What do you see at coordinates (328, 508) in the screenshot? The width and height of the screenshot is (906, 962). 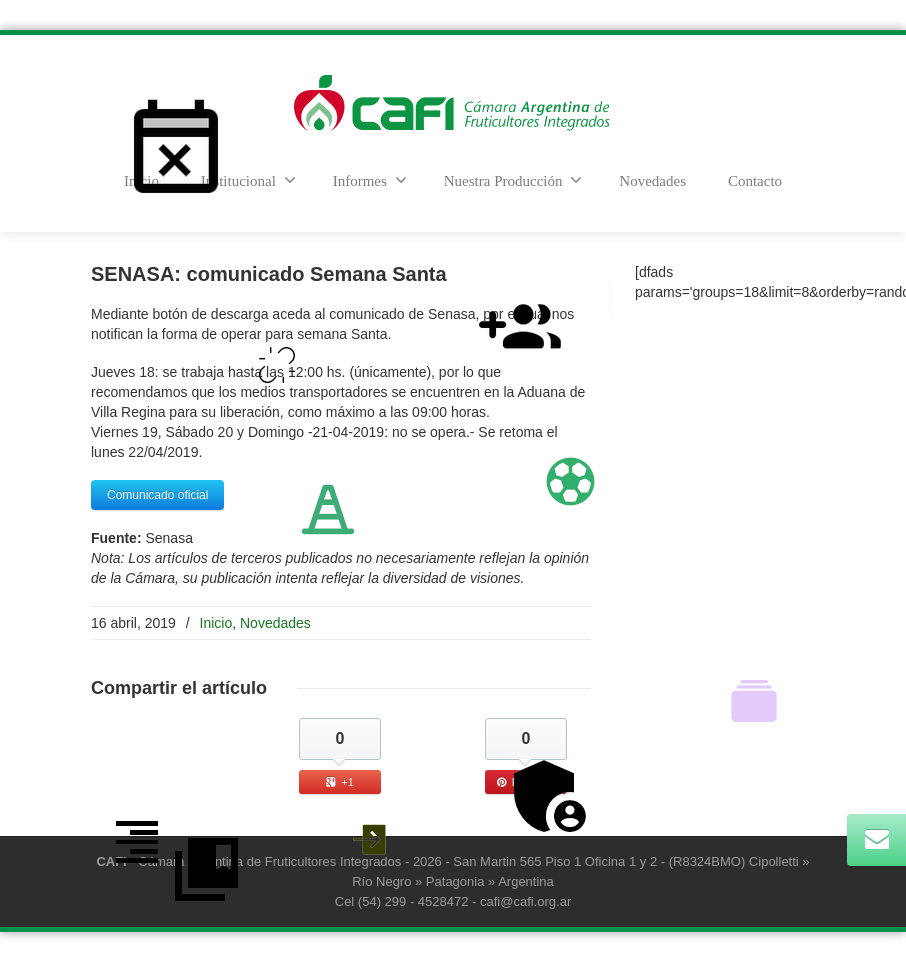 I see `indicates an area under construction or maintenance` at bounding box center [328, 508].